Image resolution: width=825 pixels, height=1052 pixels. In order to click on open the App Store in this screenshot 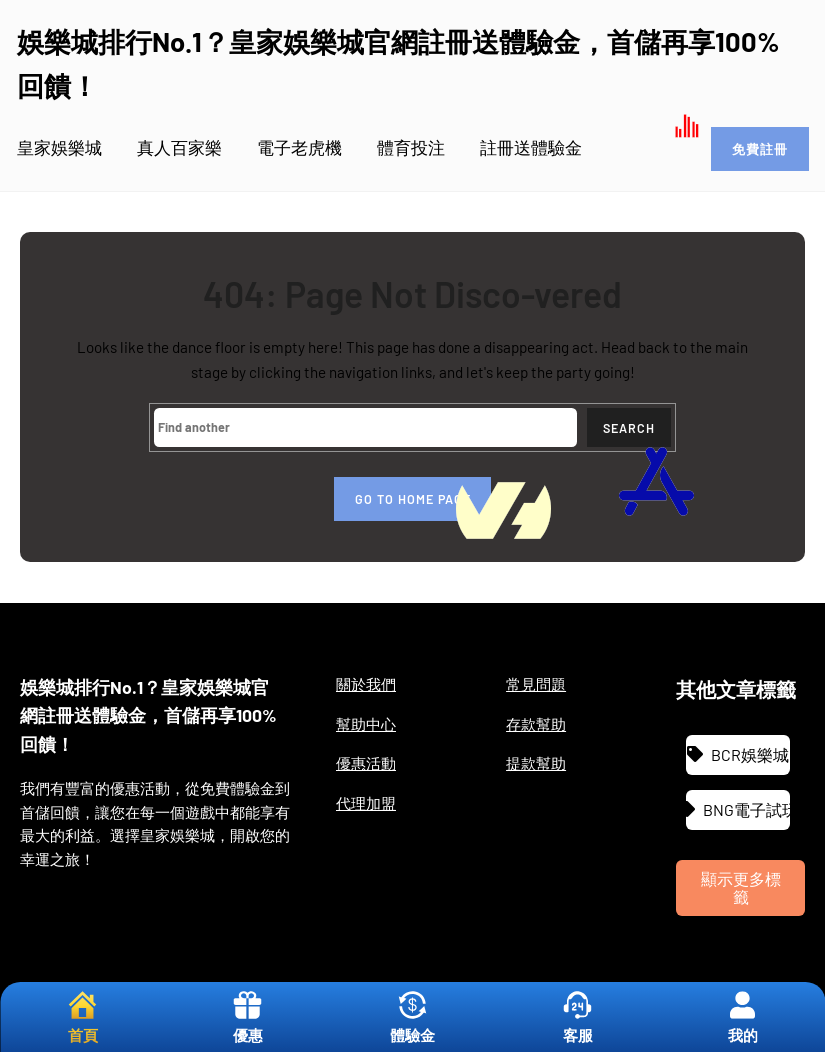, I will do `click(656, 481)`.